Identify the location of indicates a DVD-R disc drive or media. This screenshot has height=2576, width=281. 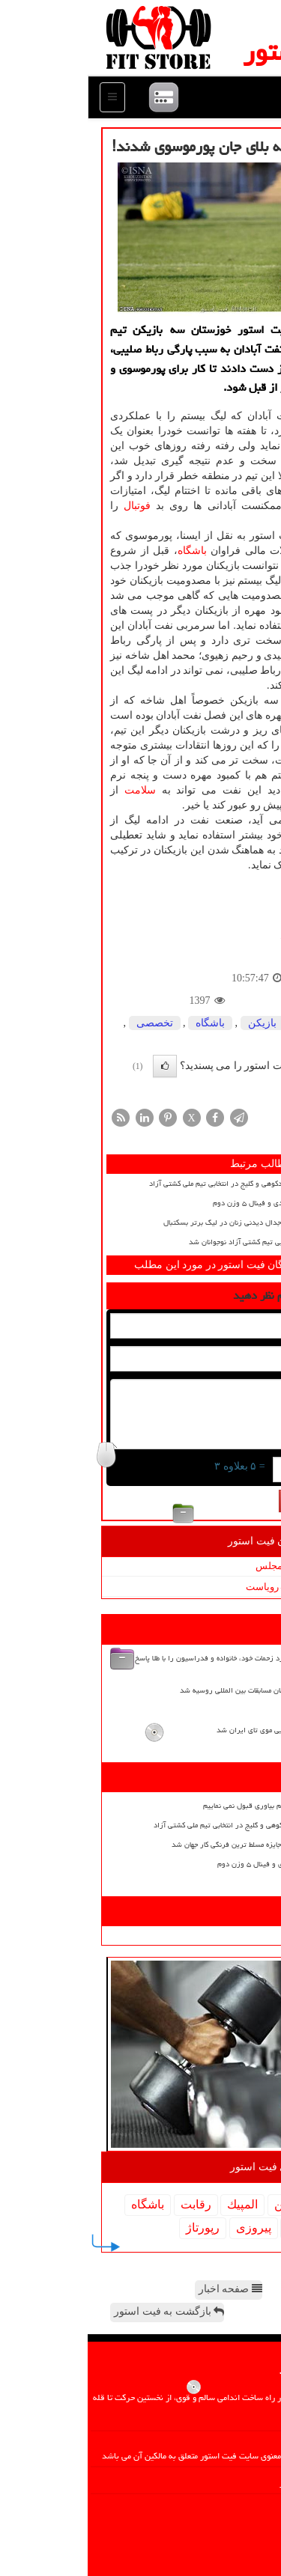
(154, 1732).